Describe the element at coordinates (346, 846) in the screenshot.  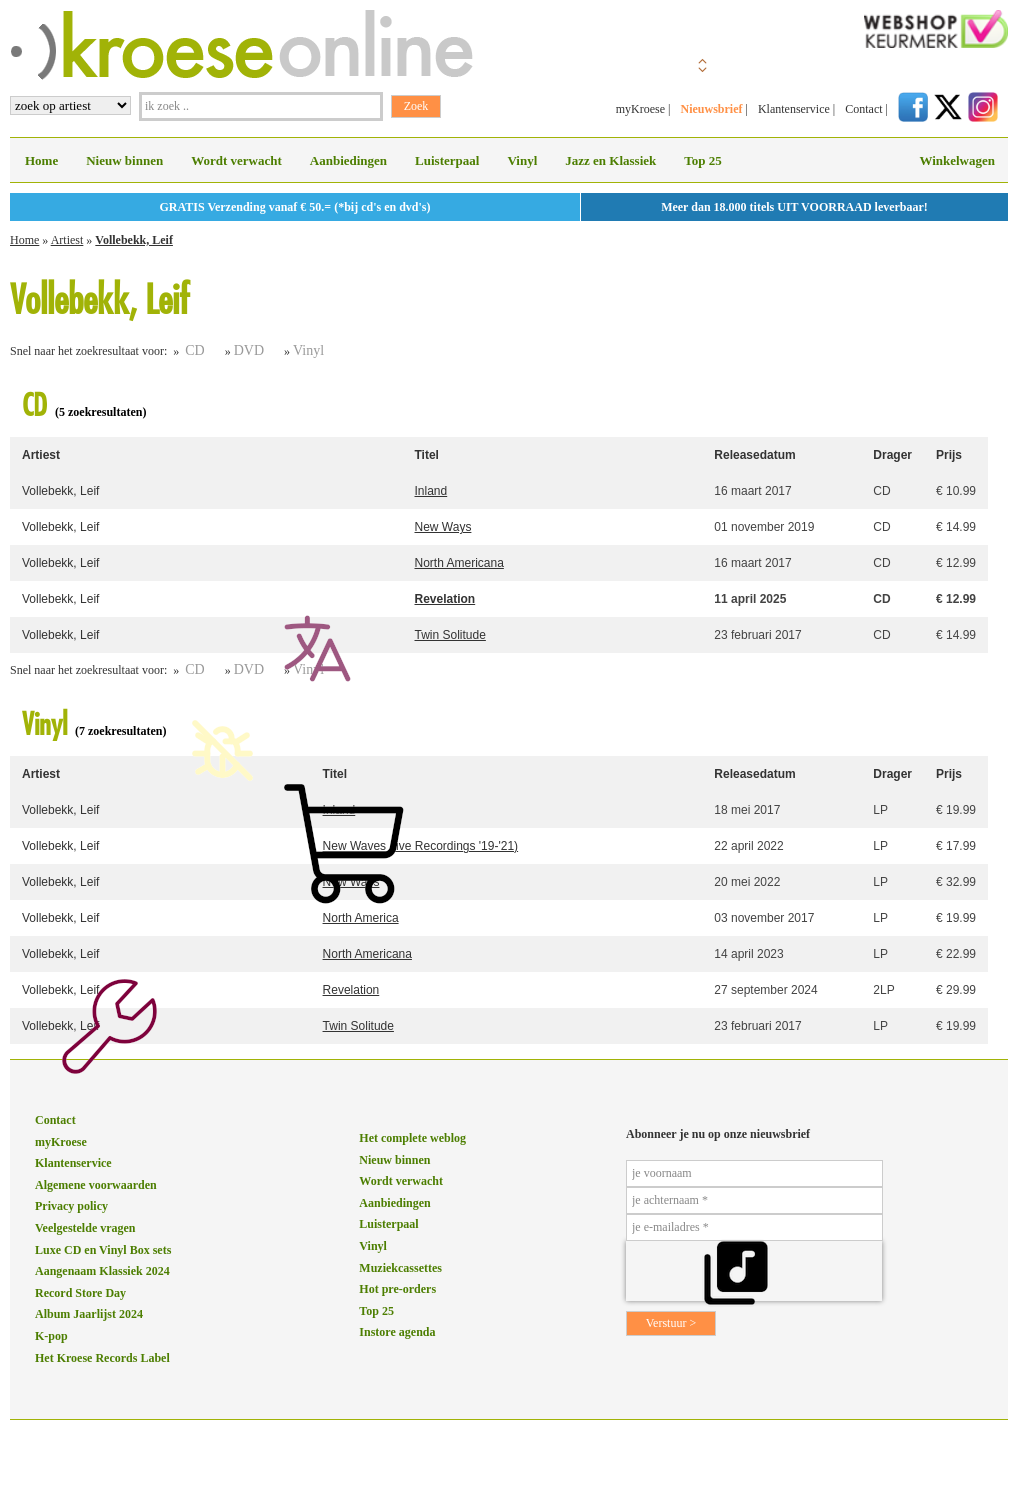
I see `view your shopping cart` at that location.